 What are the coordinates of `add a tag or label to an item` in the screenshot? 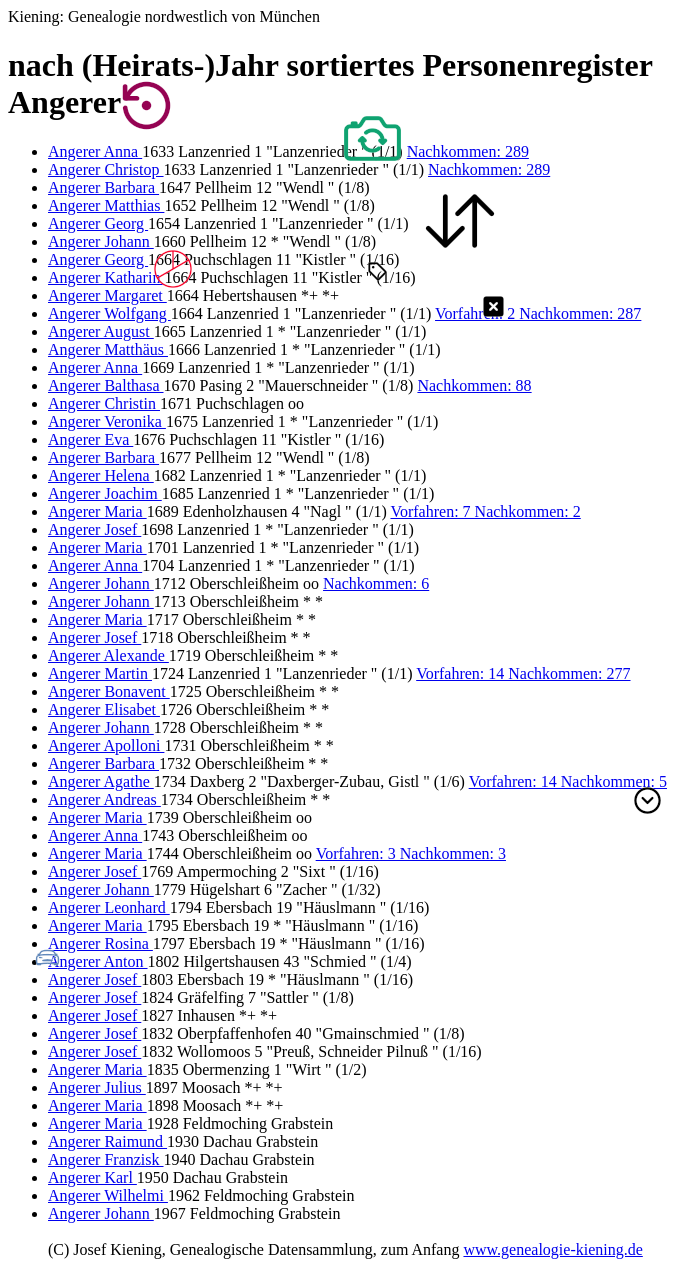 It's located at (376, 270).